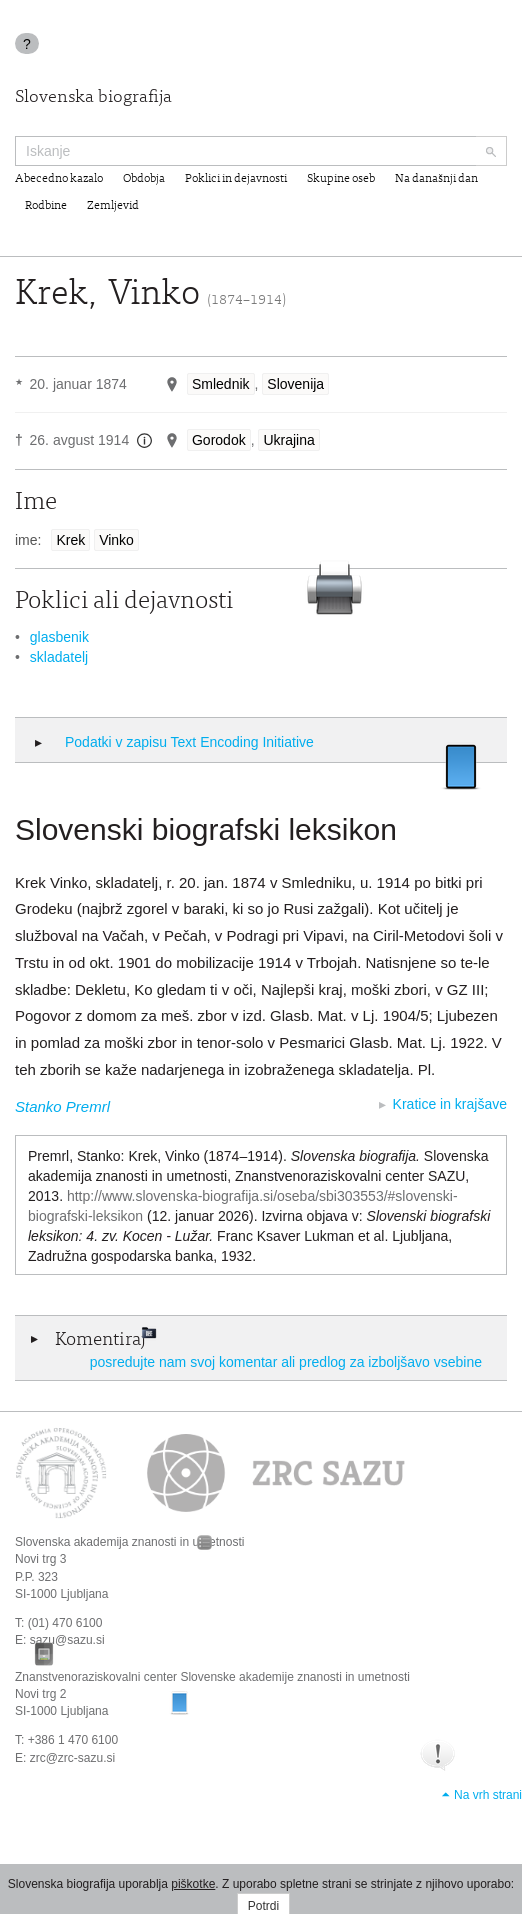 This screenshot has height=1914, width=522. What do you see at coordinates (461, 762) in the screenshot?
I see `represents a connected iPad Mini device` at bounding box center [461, 762].